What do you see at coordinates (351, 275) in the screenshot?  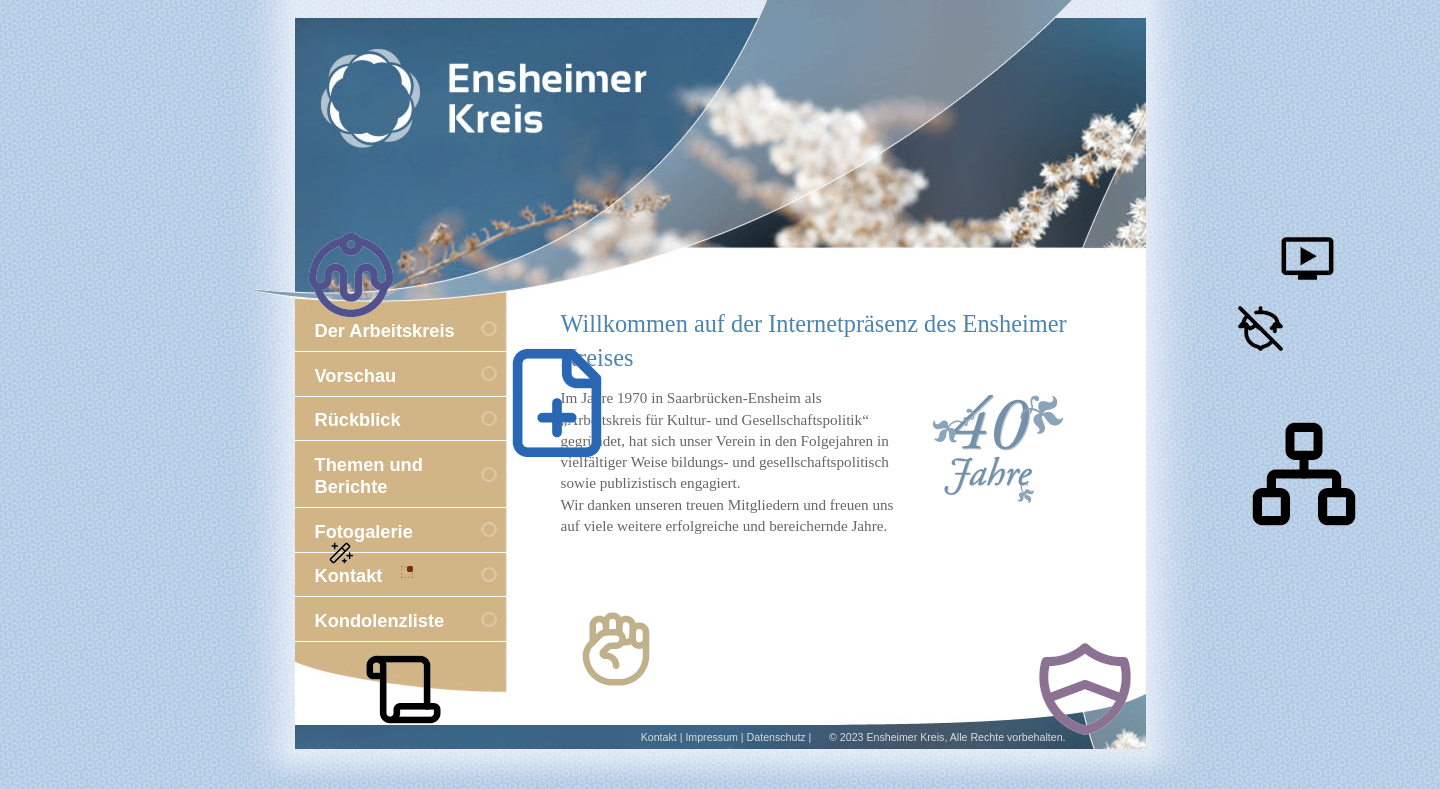 I see `view dessert menu options` at bounding box center [351, 275].